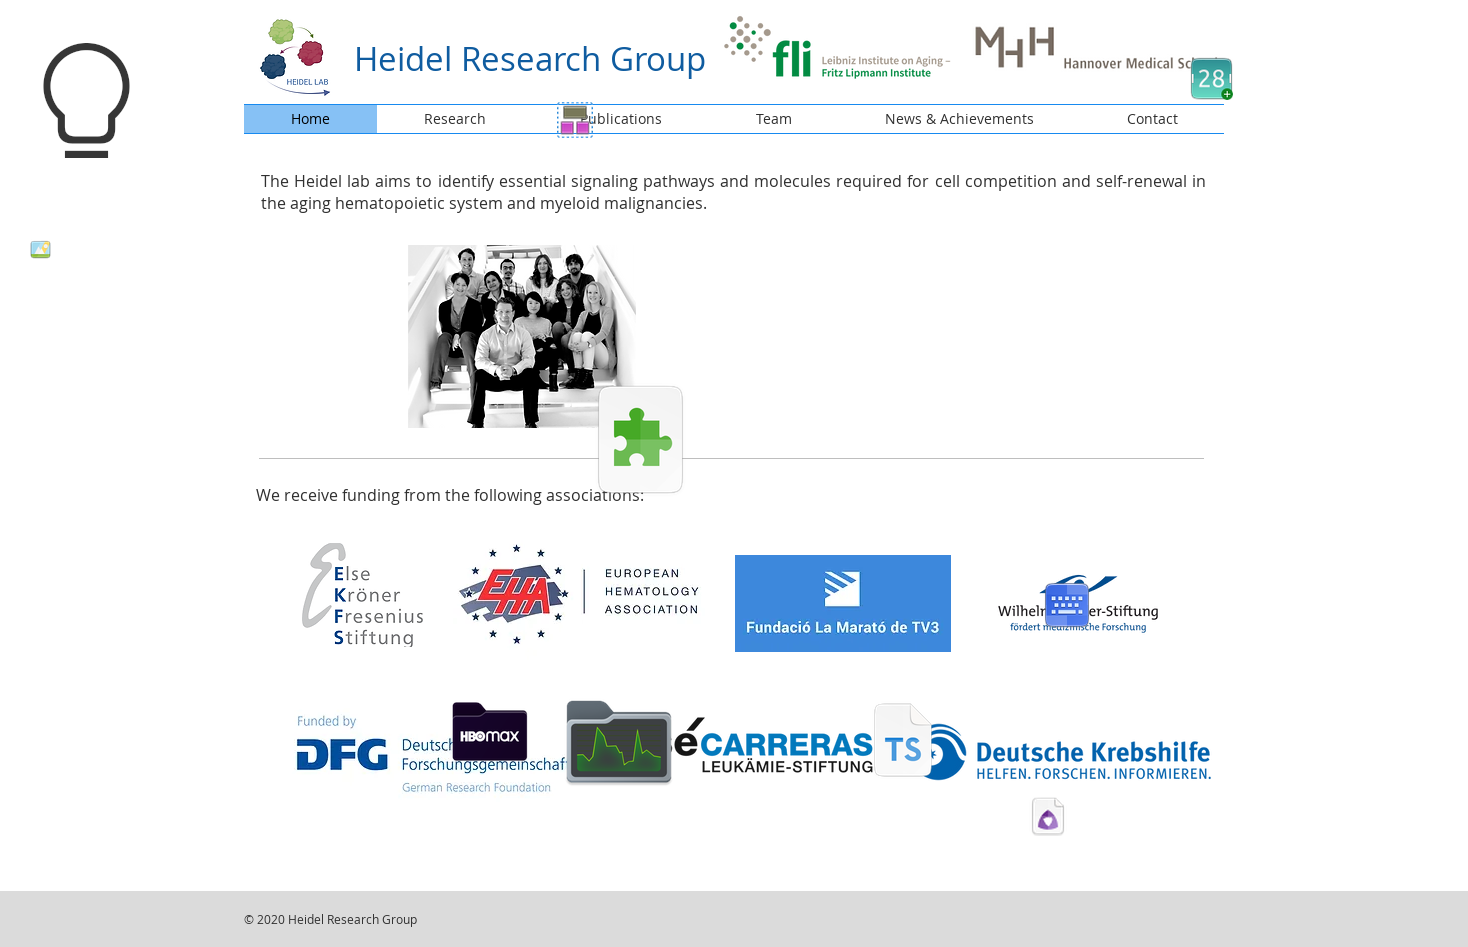 The width and height of the screenshot is (1468, 947). What do you see at coordinates (86, 100) in the screenshot?
I see `view music suggestions and recommendations` at bounding box center [86, 100].